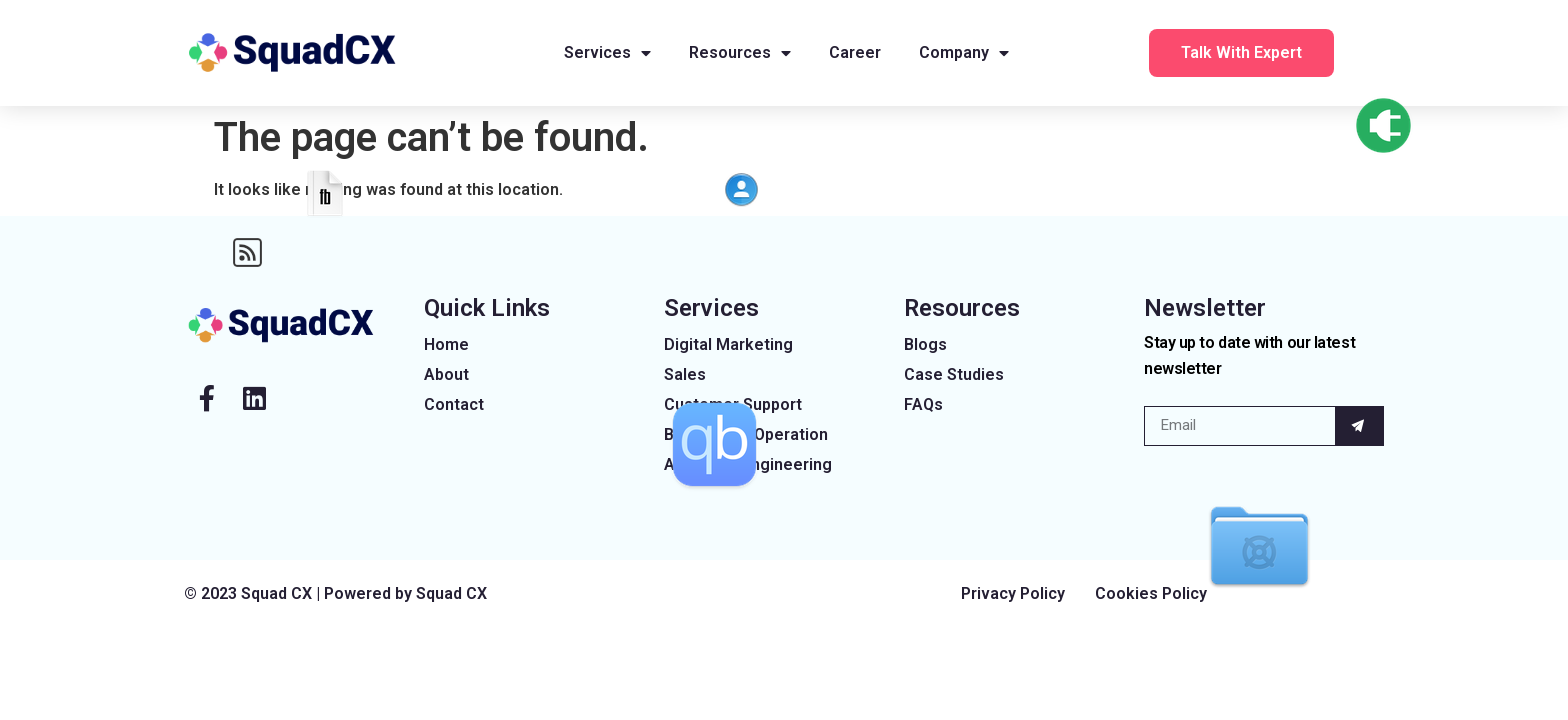 Image resolution: width=1568 pixels, height=720 pixels. I want to click on default user profile avatar, so click(741, 189).